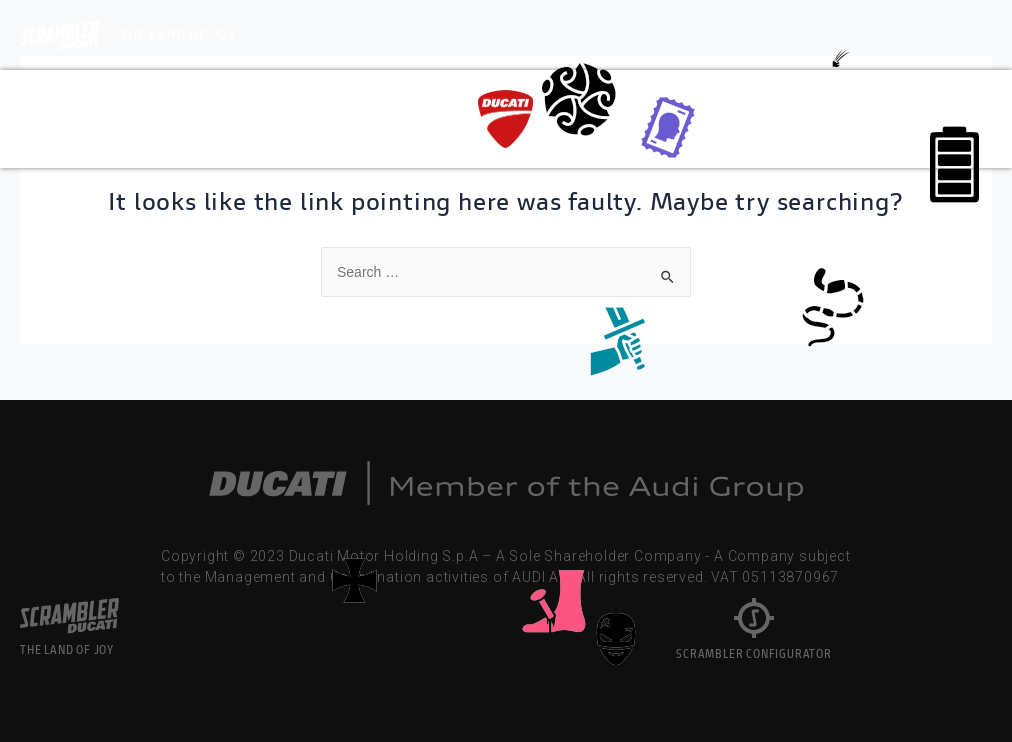 The height and width of the screenshot is (742, 1012). What do you see at coordinates (616, 639) in the screenshot?
I see `select a villain or antagonist character` at bounding box center [616, 639].